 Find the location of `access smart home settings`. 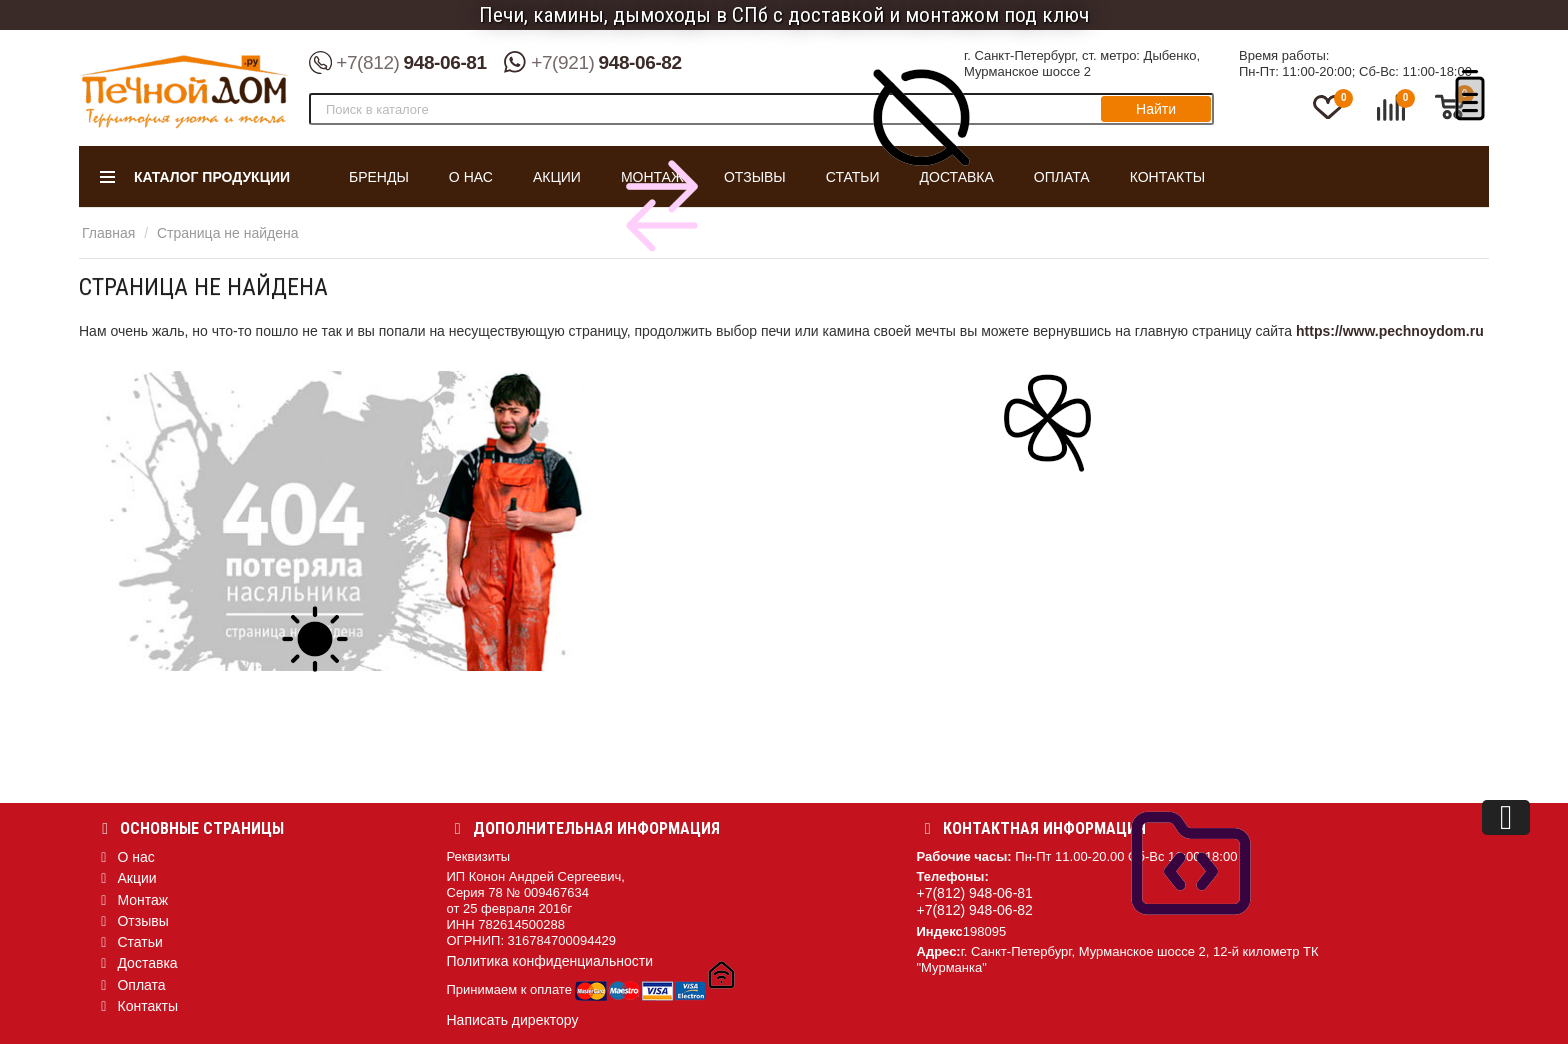

access smart home settings is located at coordinates (721, 975).